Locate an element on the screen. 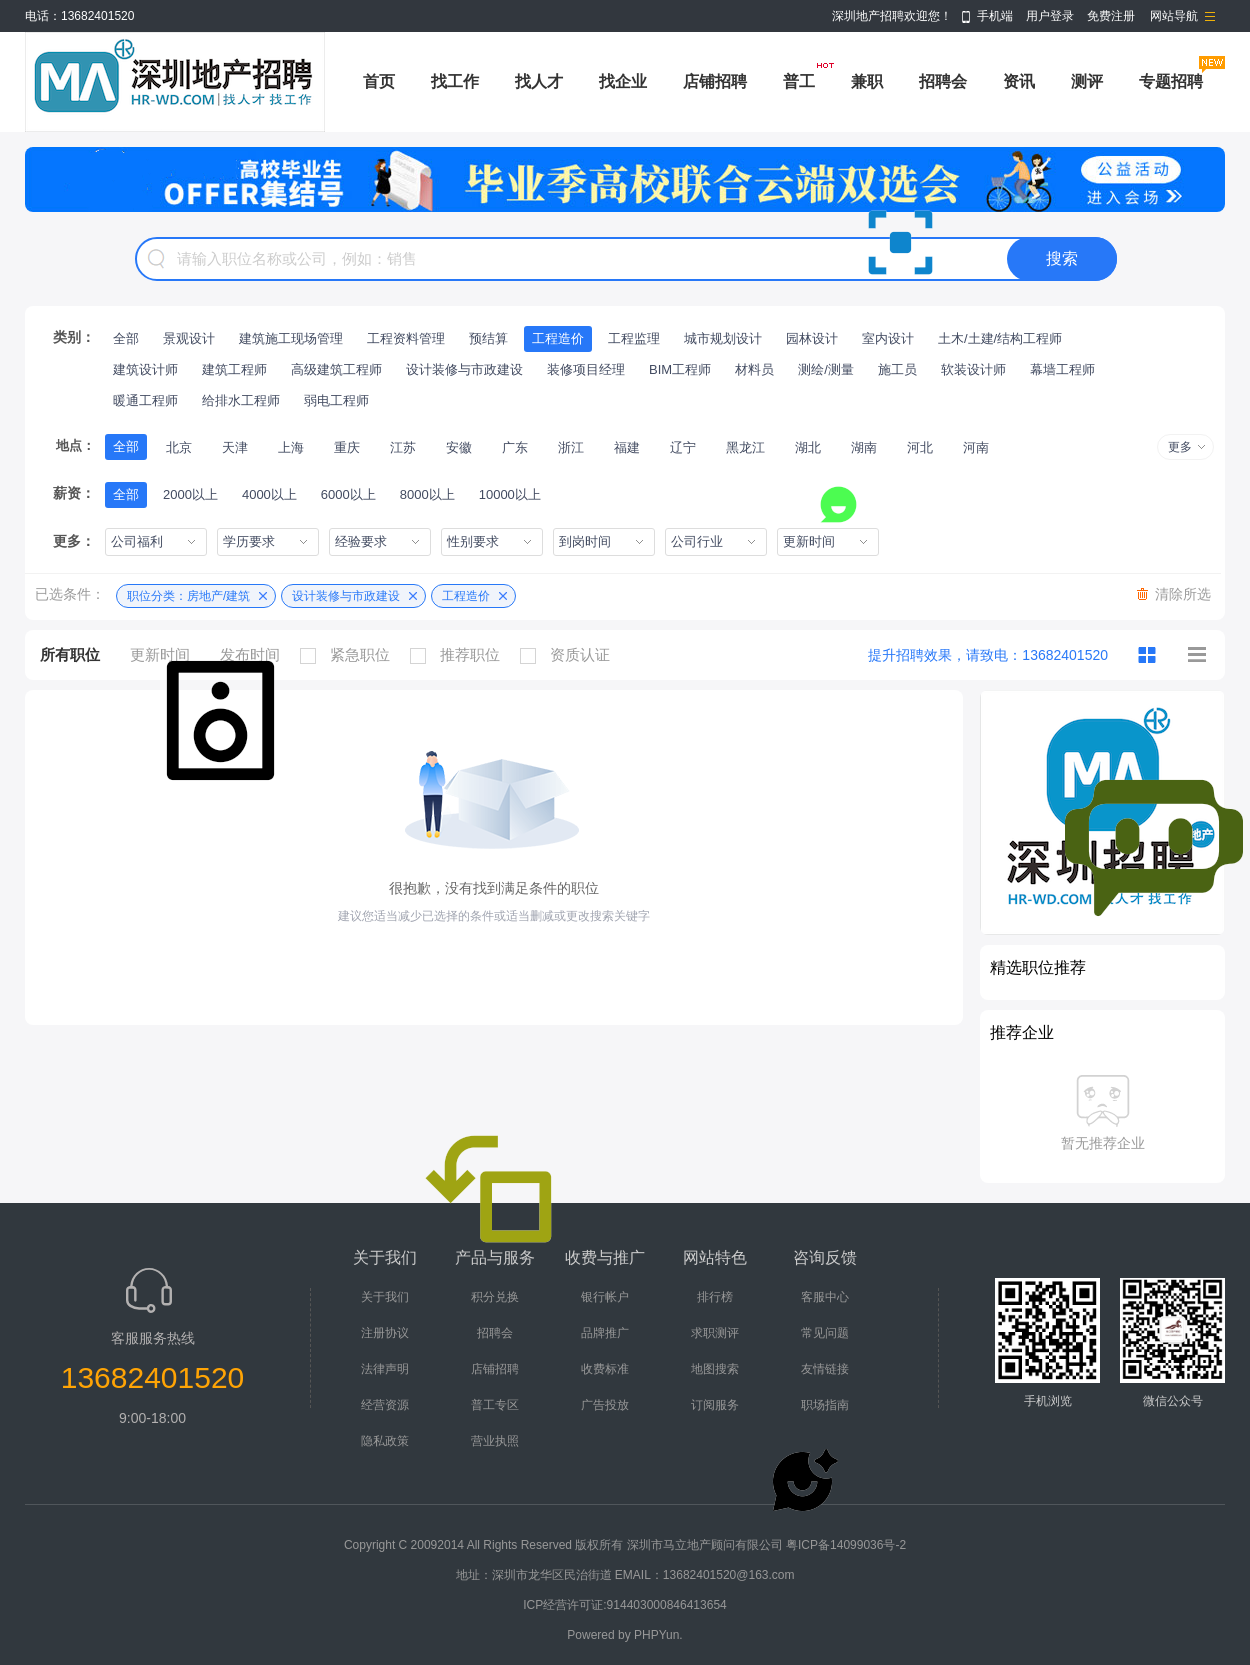 Image resolution: width=1250 pixels, height=1665 pixels. chat with ai assistant is located at coordinates (802, 1481).